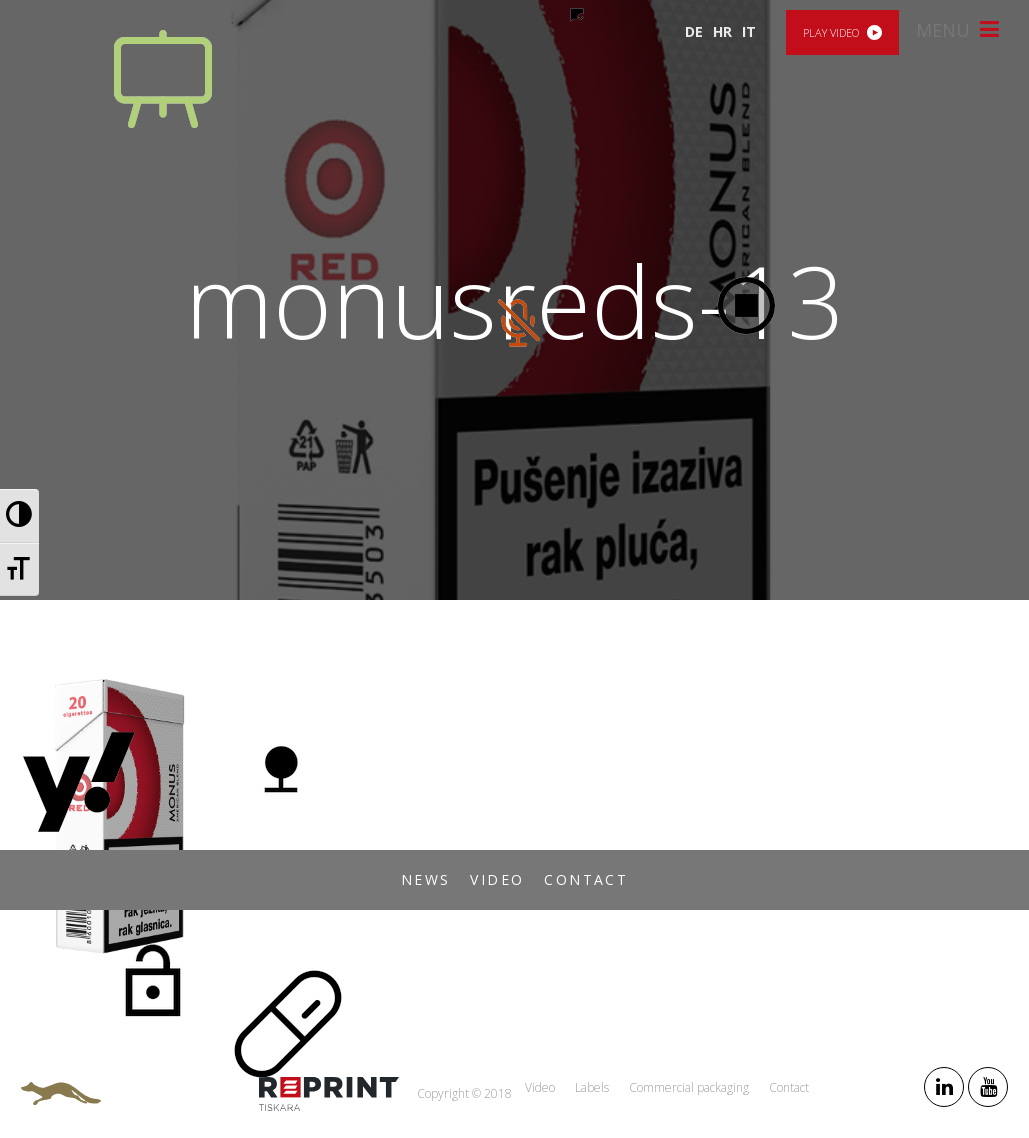 Image resolution: width=1029 pixels, height=1138 pixels. What do you see at coordinates (153, 982) in the screenshot?
I see `unlock a secured item or feature` at bounding box center [153, 982].